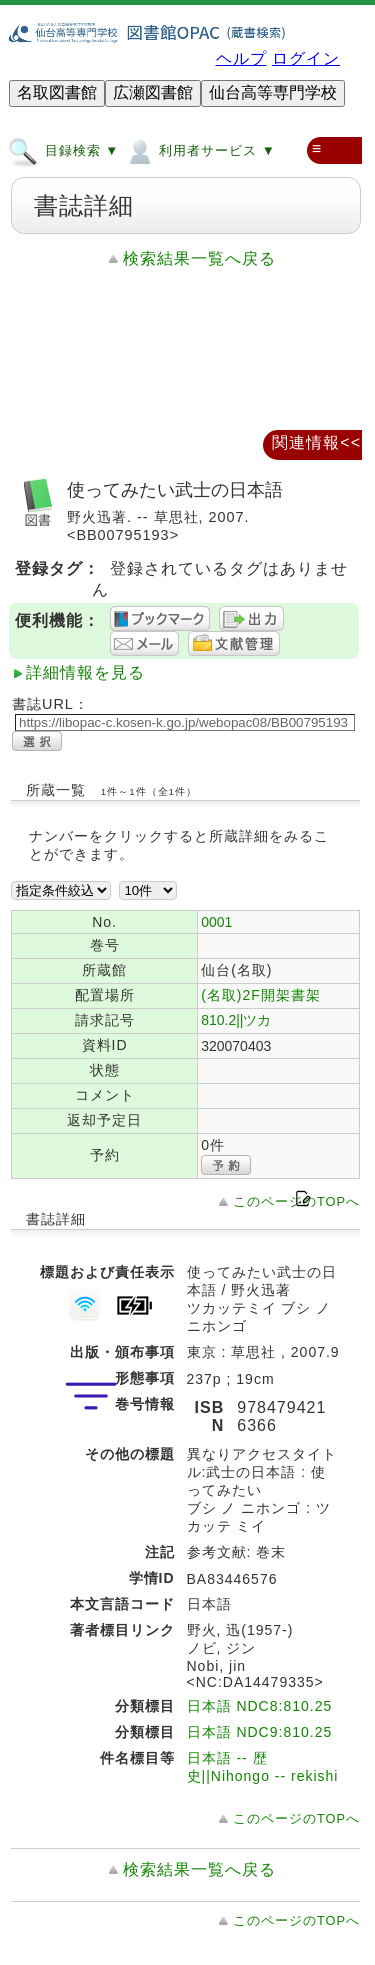  What do you see at coordinates (134, 1305) in the screenshot?
I see `indicates device is currently charging` at bounding box center [134, 1305].